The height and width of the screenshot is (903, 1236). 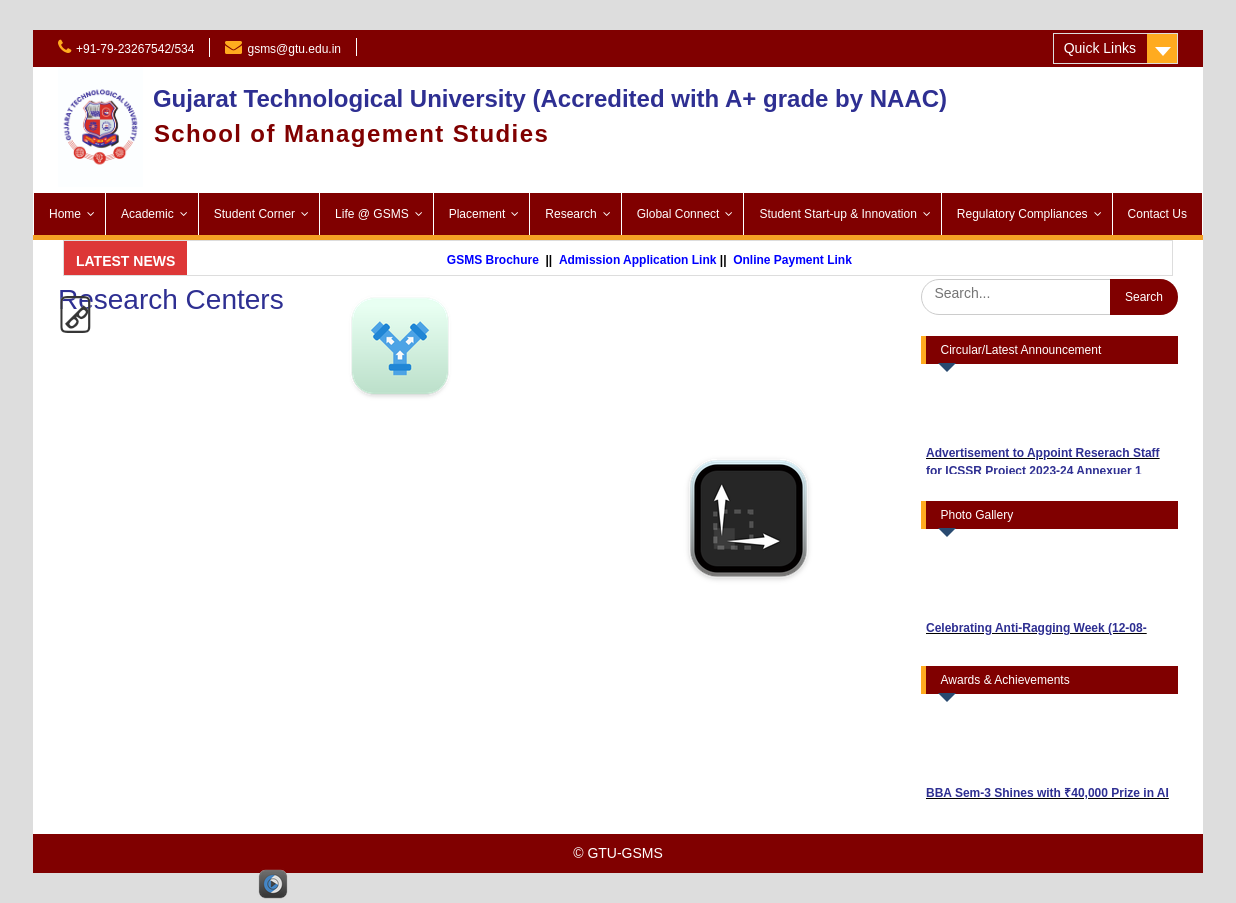 What do you see at coordinates (748, 518) in the screenshot?
I see `open display preferences` at bounding box center [748, 518].